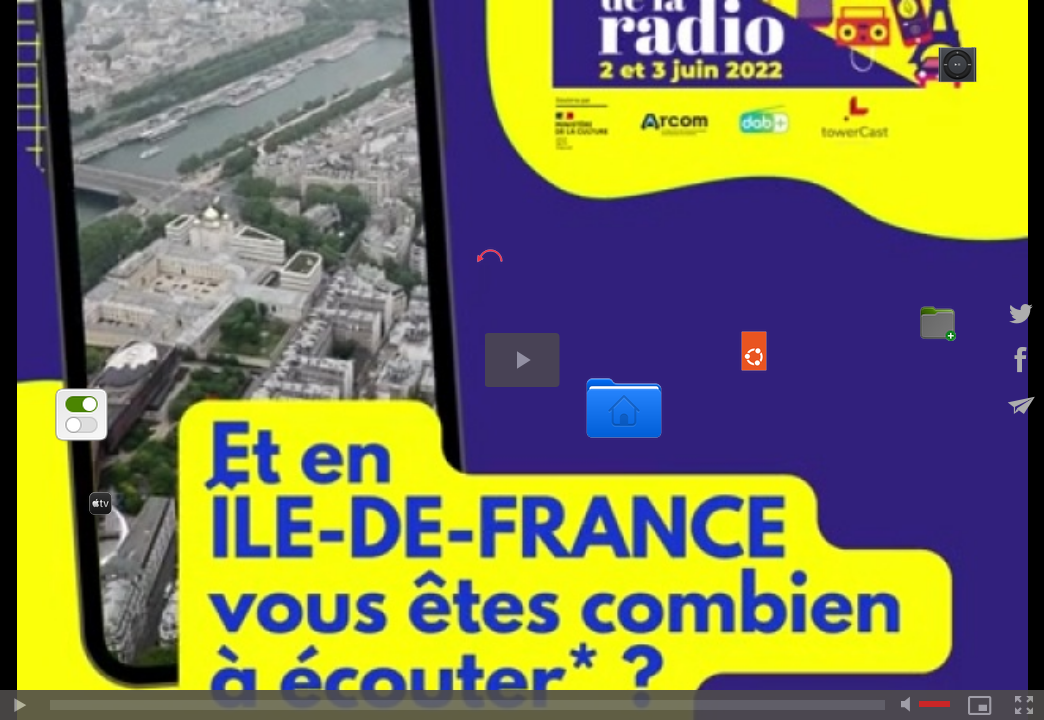 The image size is (1044, 720). What do you see at coordinates (100, 503) in the screenshot?
I see `open the apple tv app` at bounding box center [100, 503].